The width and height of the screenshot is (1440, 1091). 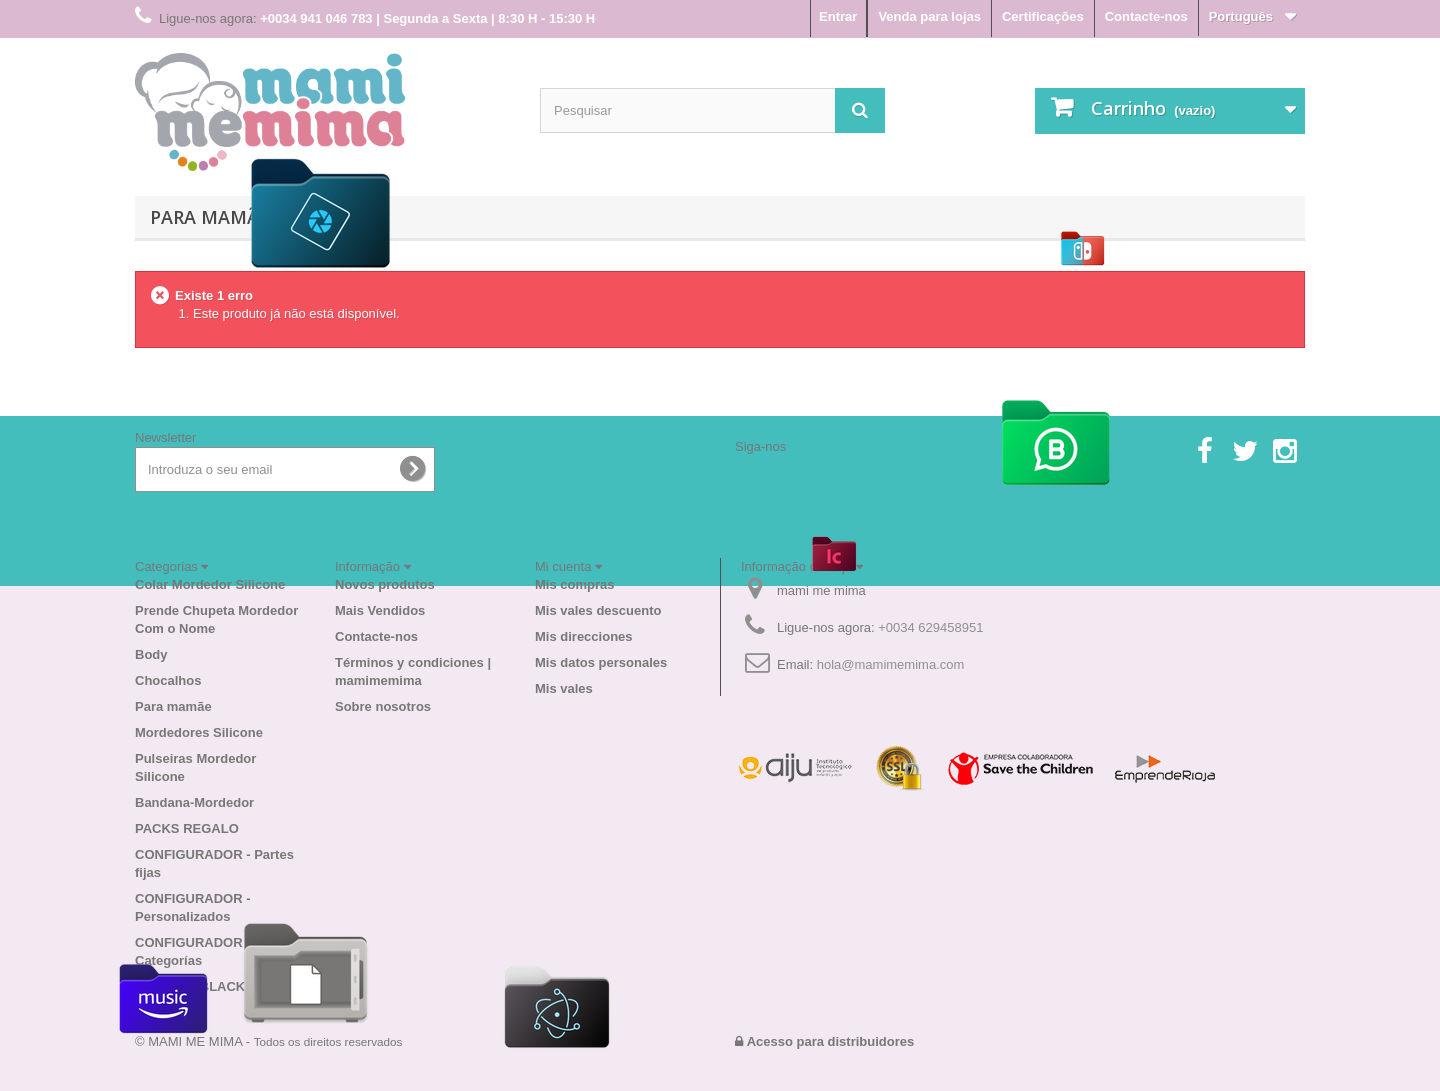 What do you see at coordinates (163, 1001) in the screenshot?
I see `open folder containing amazon music files` at bounding box center [163, 1001].